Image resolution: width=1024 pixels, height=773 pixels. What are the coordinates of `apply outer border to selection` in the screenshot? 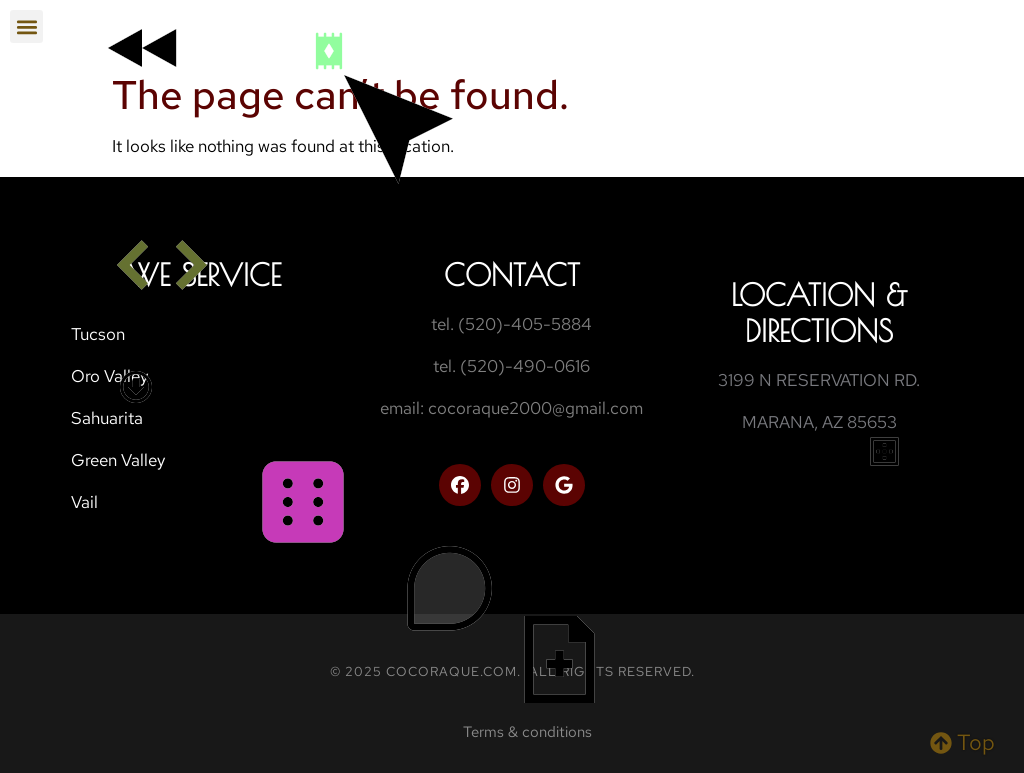 It's located at (884, 451).